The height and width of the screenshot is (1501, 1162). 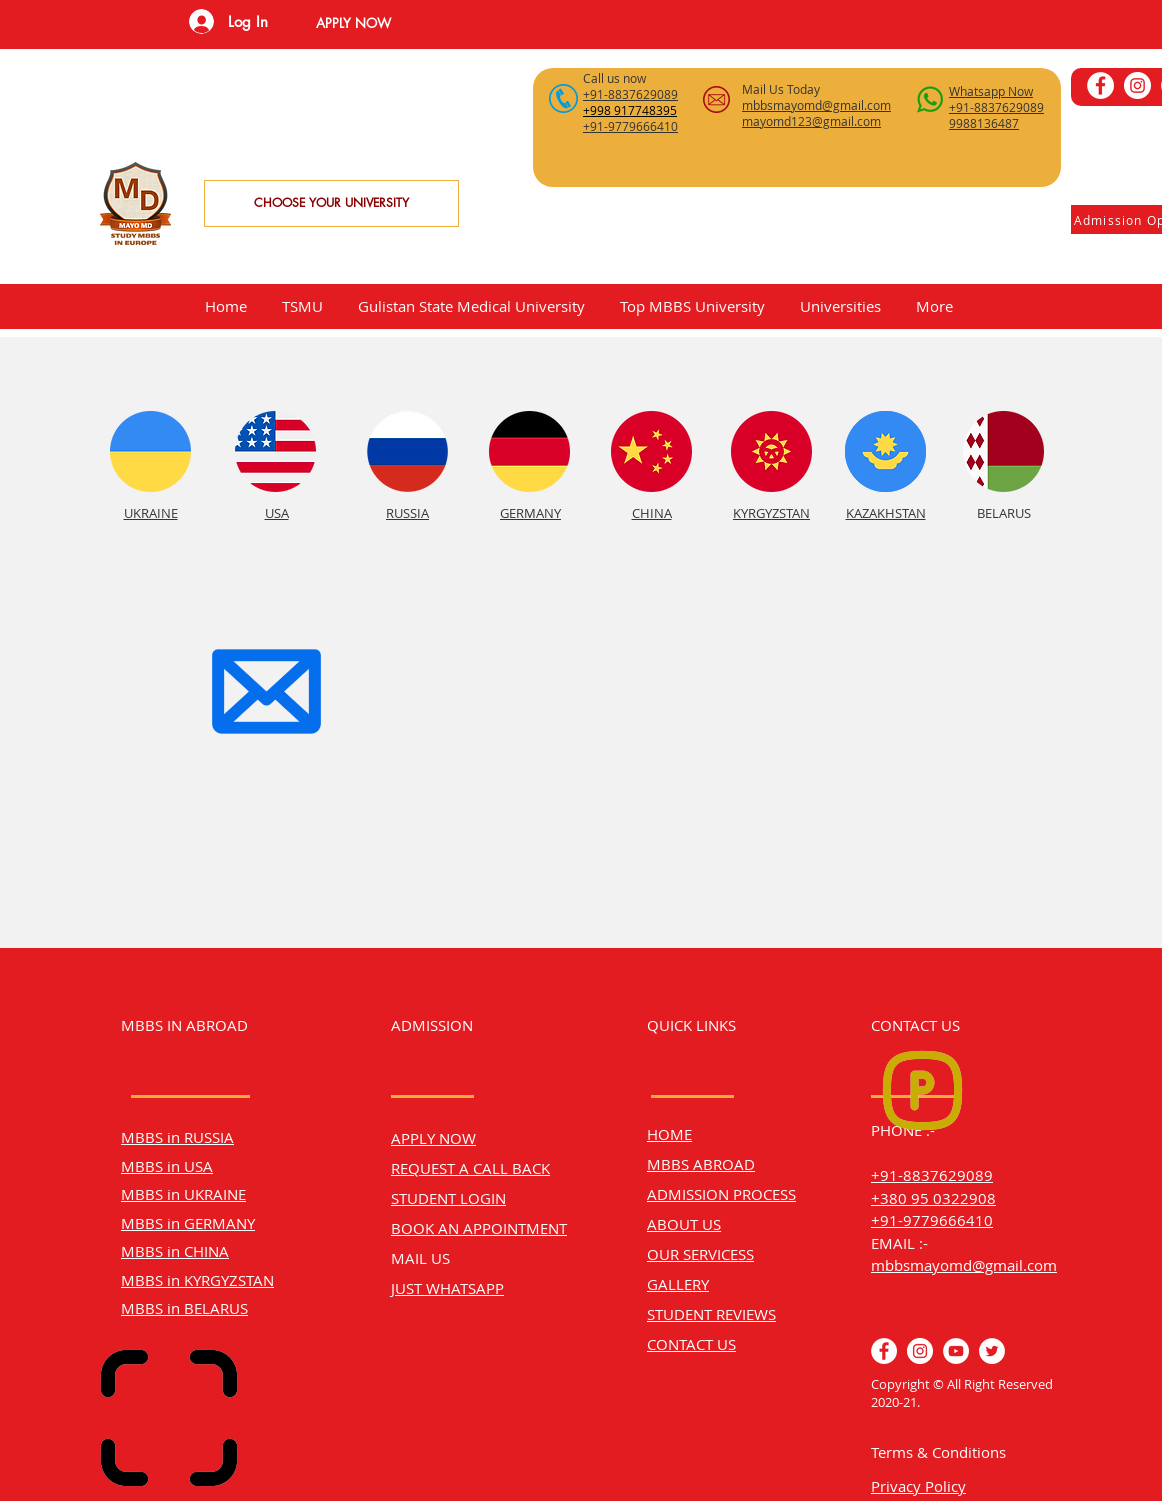 What do you see at coordinates (169, 1418) in the screenshot?
I see `scan a QR code or barcode` at bounding box center [169, 1418].